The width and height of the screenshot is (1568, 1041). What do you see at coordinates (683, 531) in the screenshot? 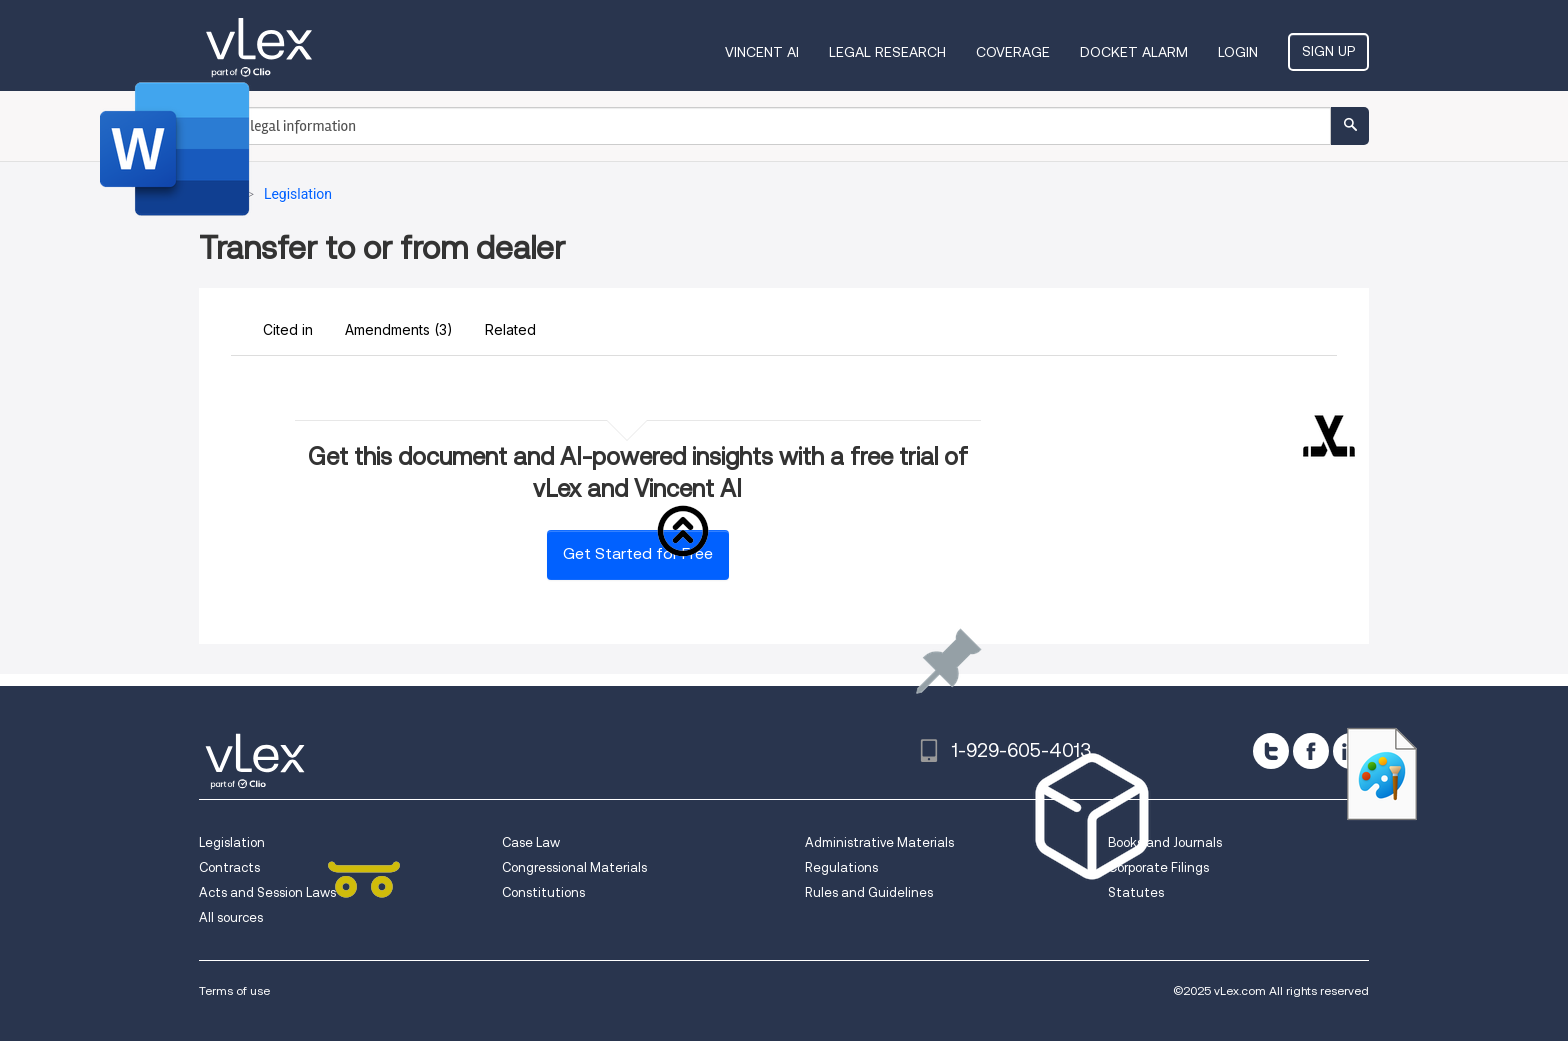
I see `scroll to top of page` at bounding box center [683, 531].